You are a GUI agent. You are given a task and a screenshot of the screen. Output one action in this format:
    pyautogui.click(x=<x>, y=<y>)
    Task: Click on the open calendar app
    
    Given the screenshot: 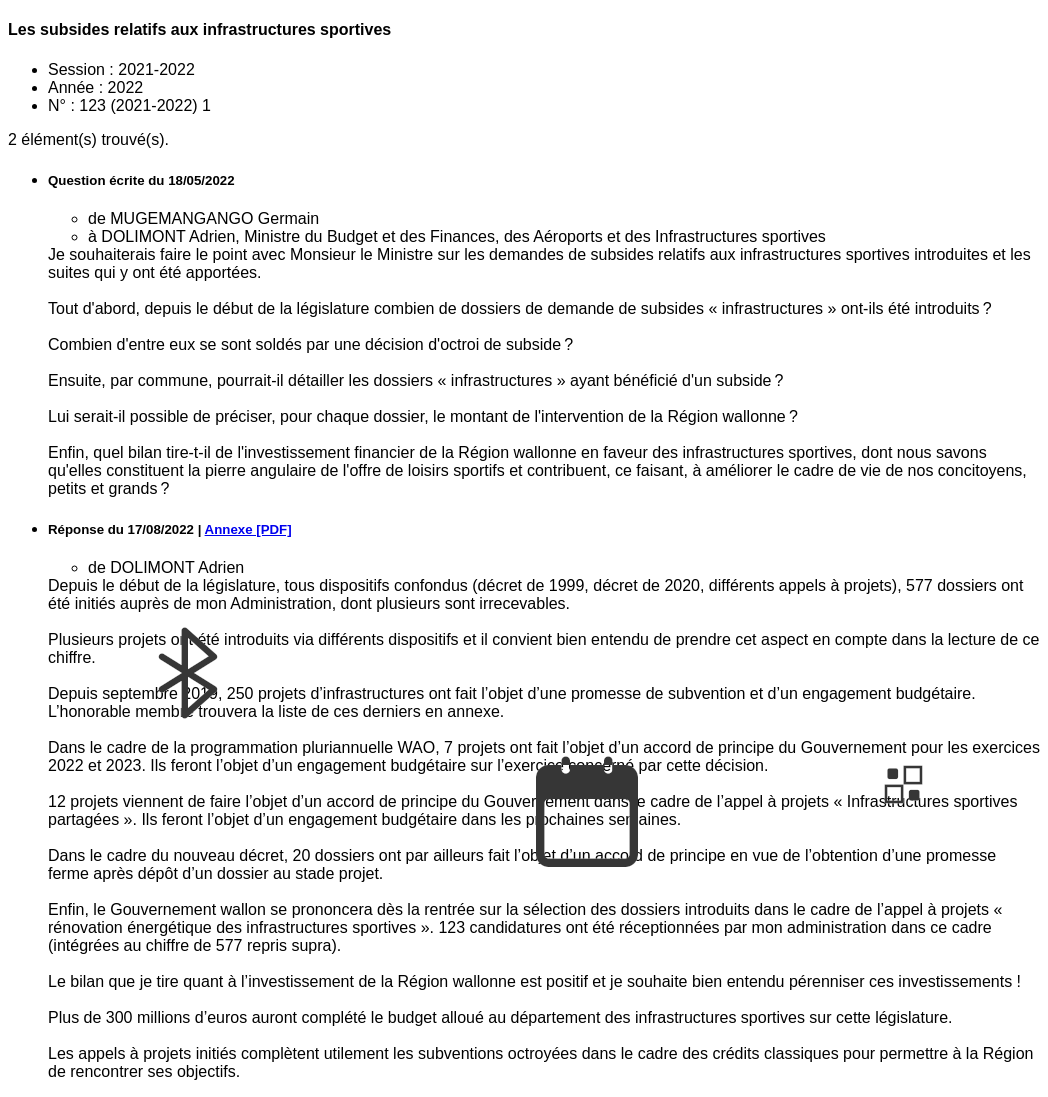 What is the action you would take?
    pyautogui.click(x=587, y=816)
    